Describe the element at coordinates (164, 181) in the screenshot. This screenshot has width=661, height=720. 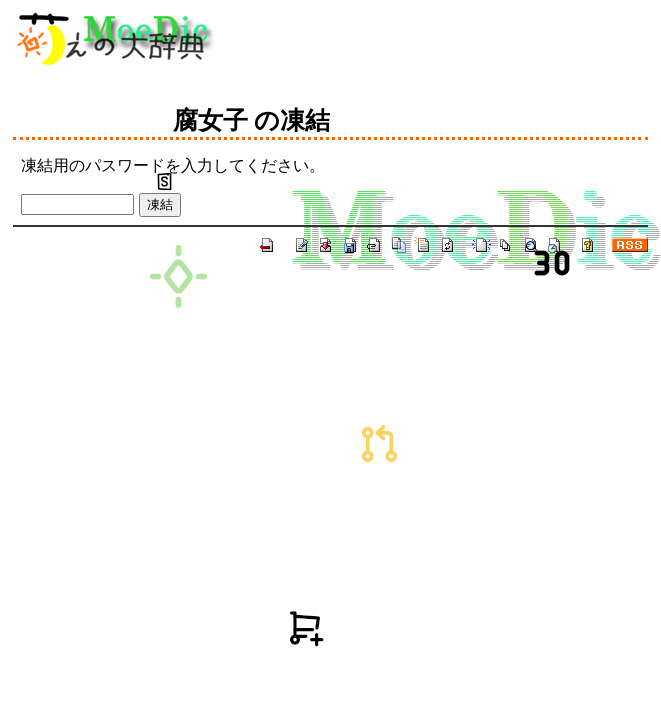
I see `open Storybook documentation` at that location.